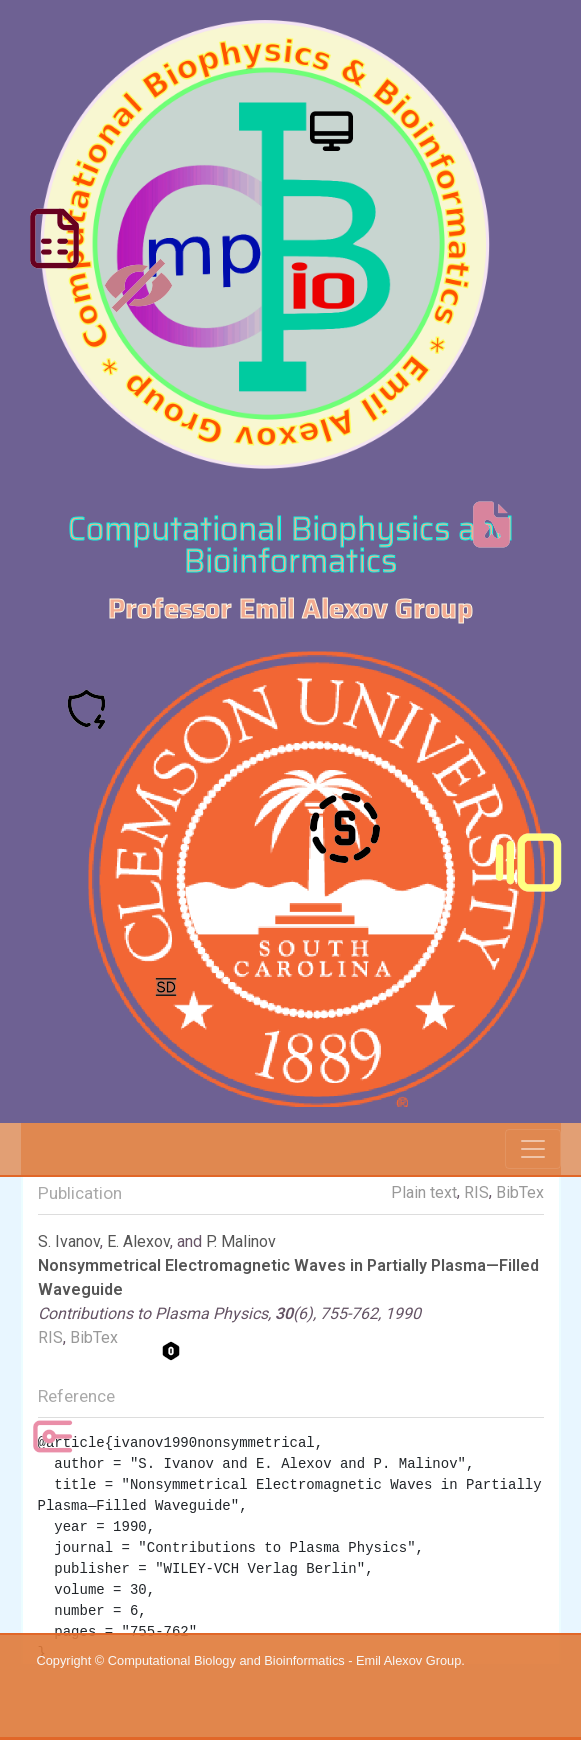 The image size is (581, 1740). I want to click on access your wallet or payment methods, so click(51, 1436).